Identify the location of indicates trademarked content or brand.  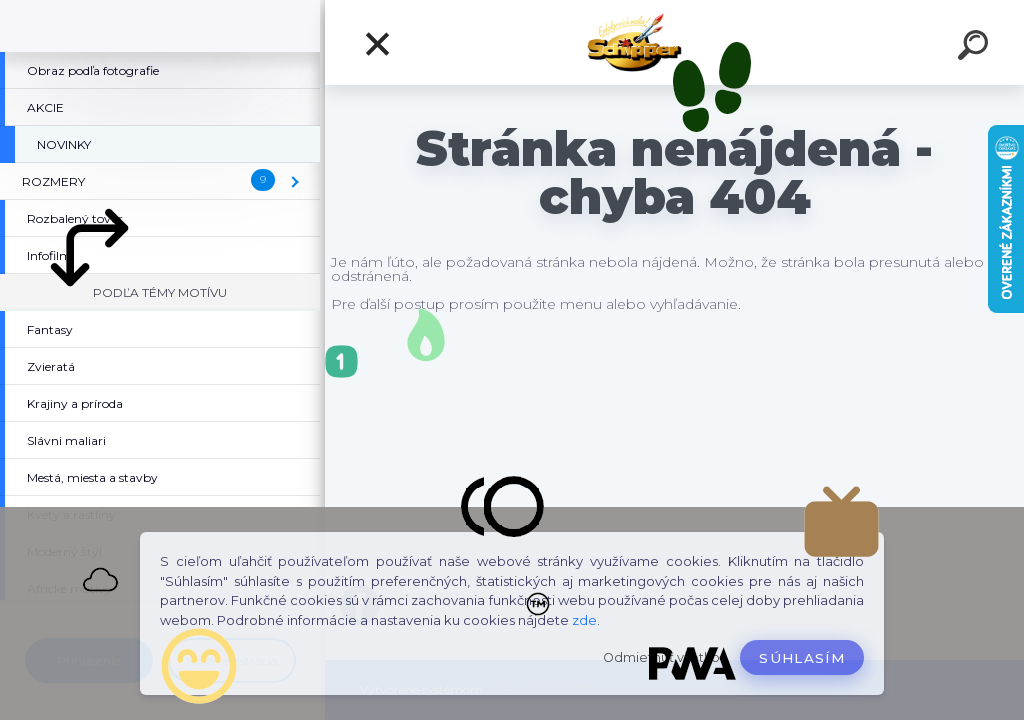
(538, 604).